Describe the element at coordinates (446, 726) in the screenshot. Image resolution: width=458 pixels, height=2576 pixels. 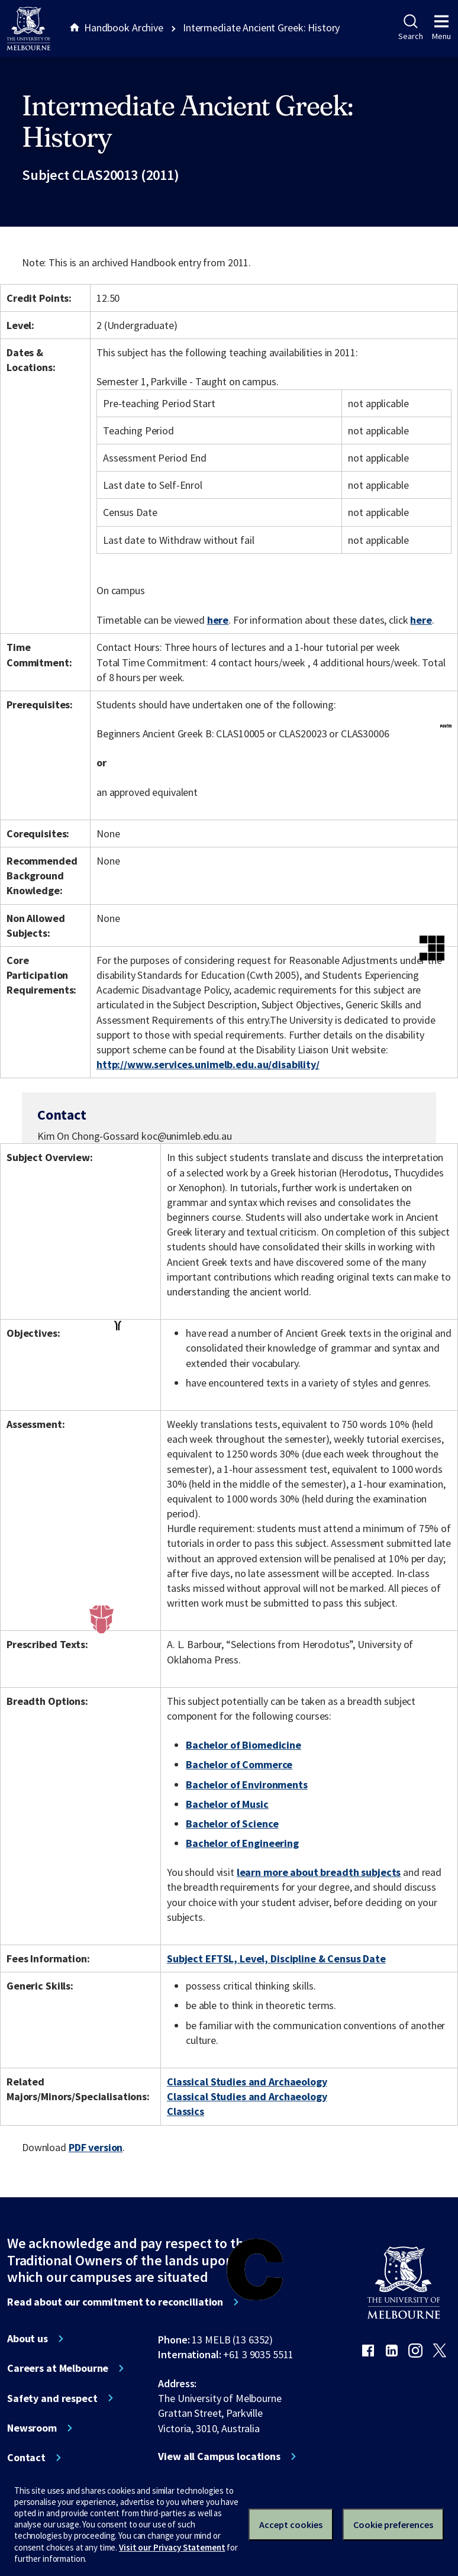
I see `open Paytm payment app` at that location.